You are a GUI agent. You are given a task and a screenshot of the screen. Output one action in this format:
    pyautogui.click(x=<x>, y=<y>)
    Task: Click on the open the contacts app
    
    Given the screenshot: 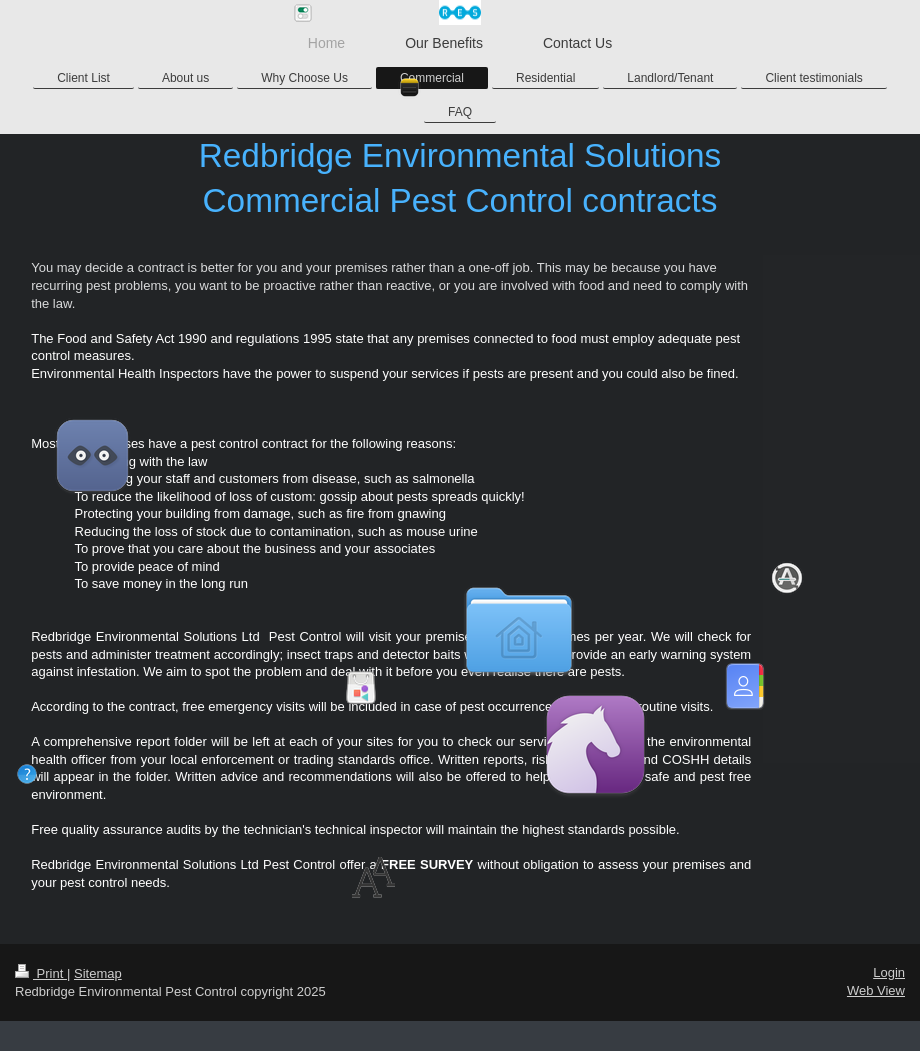 What is the action you would take?
    pyautogui.click(x=745, y=686)
    